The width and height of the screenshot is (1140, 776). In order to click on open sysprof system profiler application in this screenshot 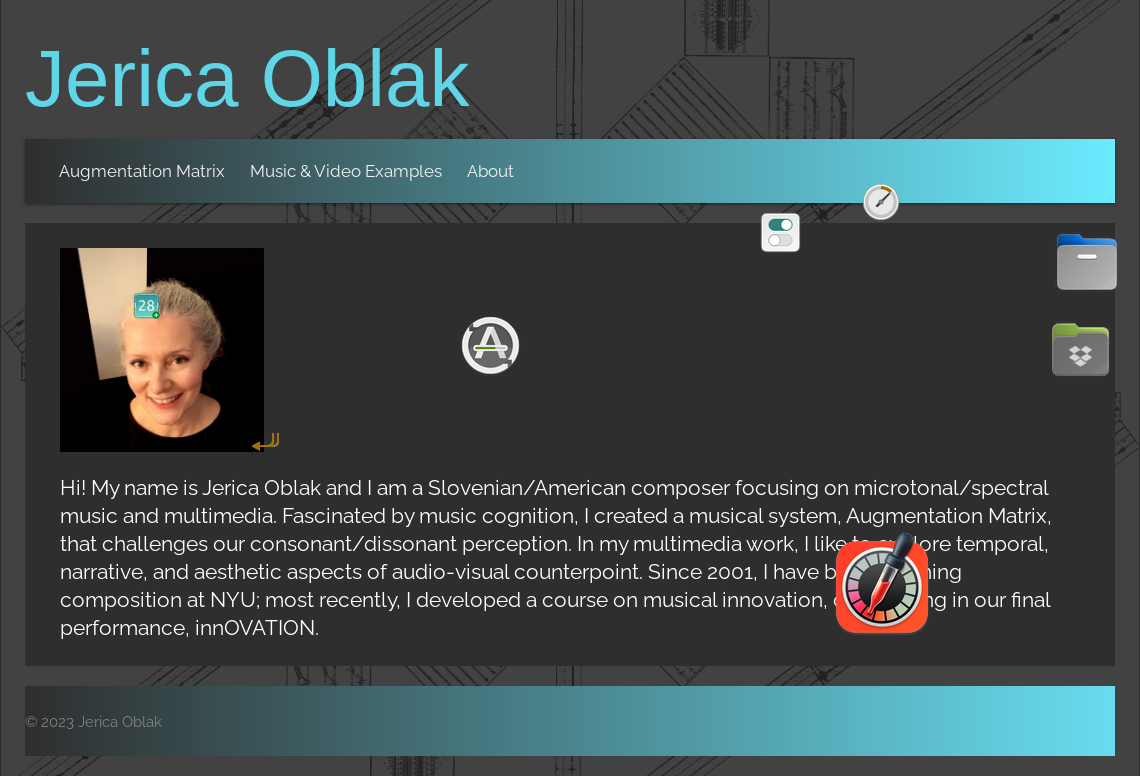, I will do `click(881, 202)`.